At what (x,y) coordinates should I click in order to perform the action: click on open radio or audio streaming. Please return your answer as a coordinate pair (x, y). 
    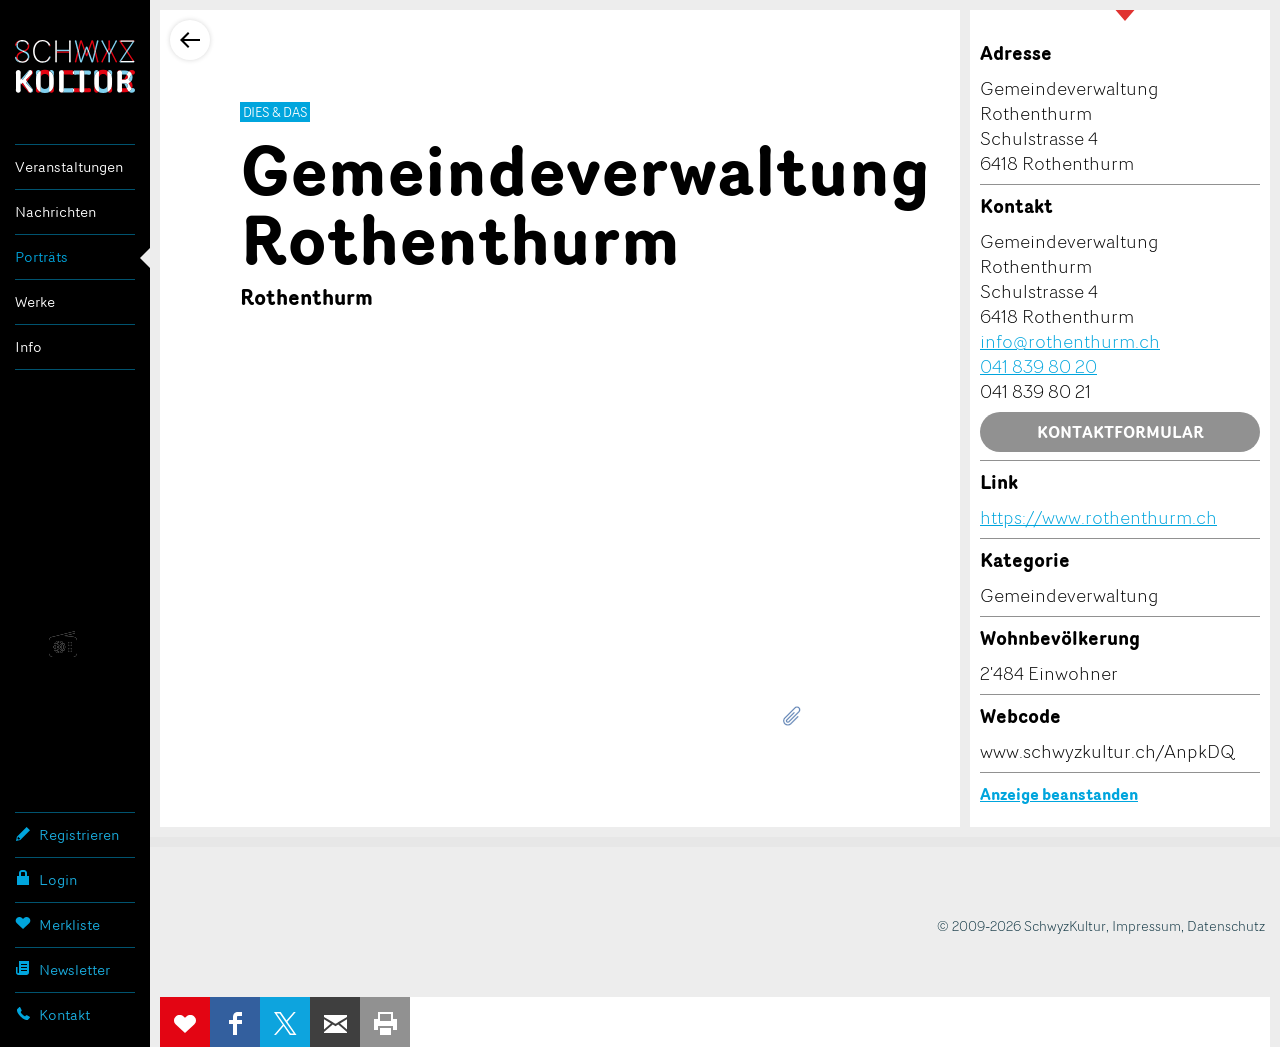
    Looking at the image, I should click on (63, 644).